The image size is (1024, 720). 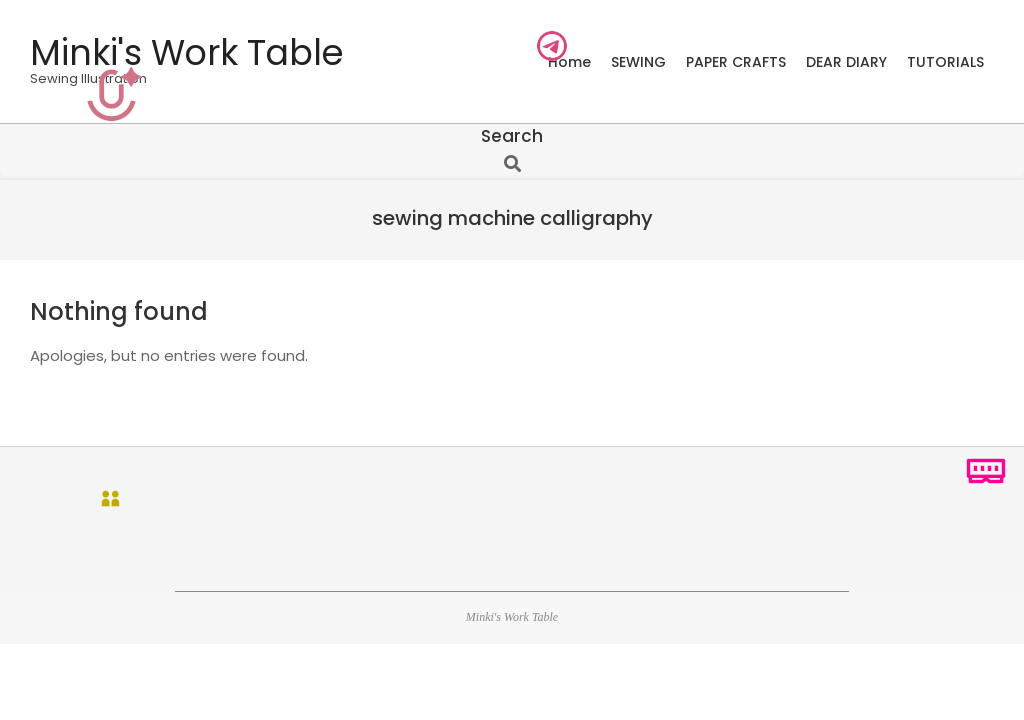 I want to click on open Telegram messaging app, so click(x=552, y=46).